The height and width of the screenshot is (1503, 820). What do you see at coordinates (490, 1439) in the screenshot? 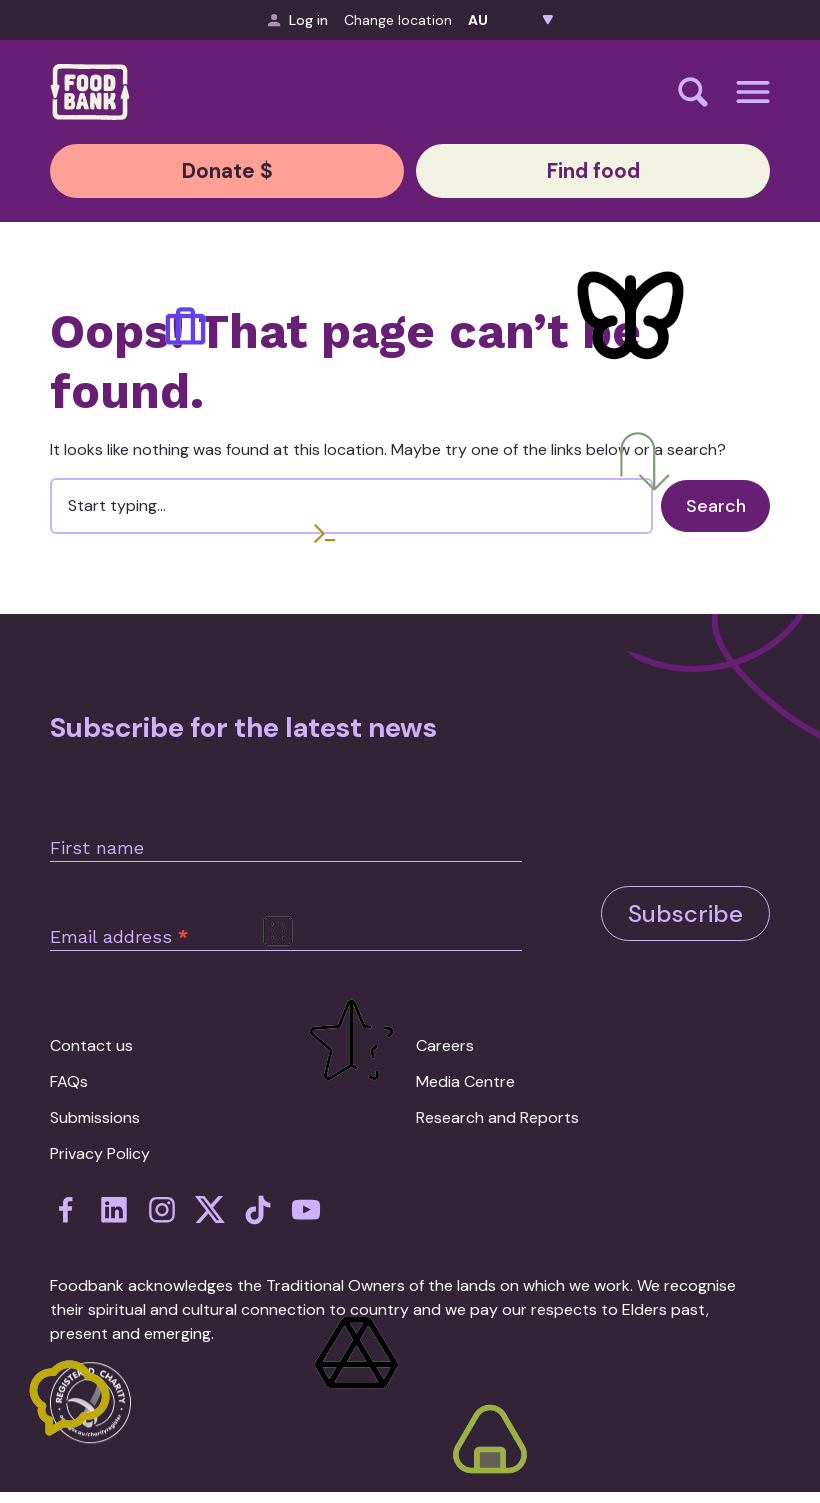
I see `access japanese food or sushi category` at bounding box center [490, 1439].